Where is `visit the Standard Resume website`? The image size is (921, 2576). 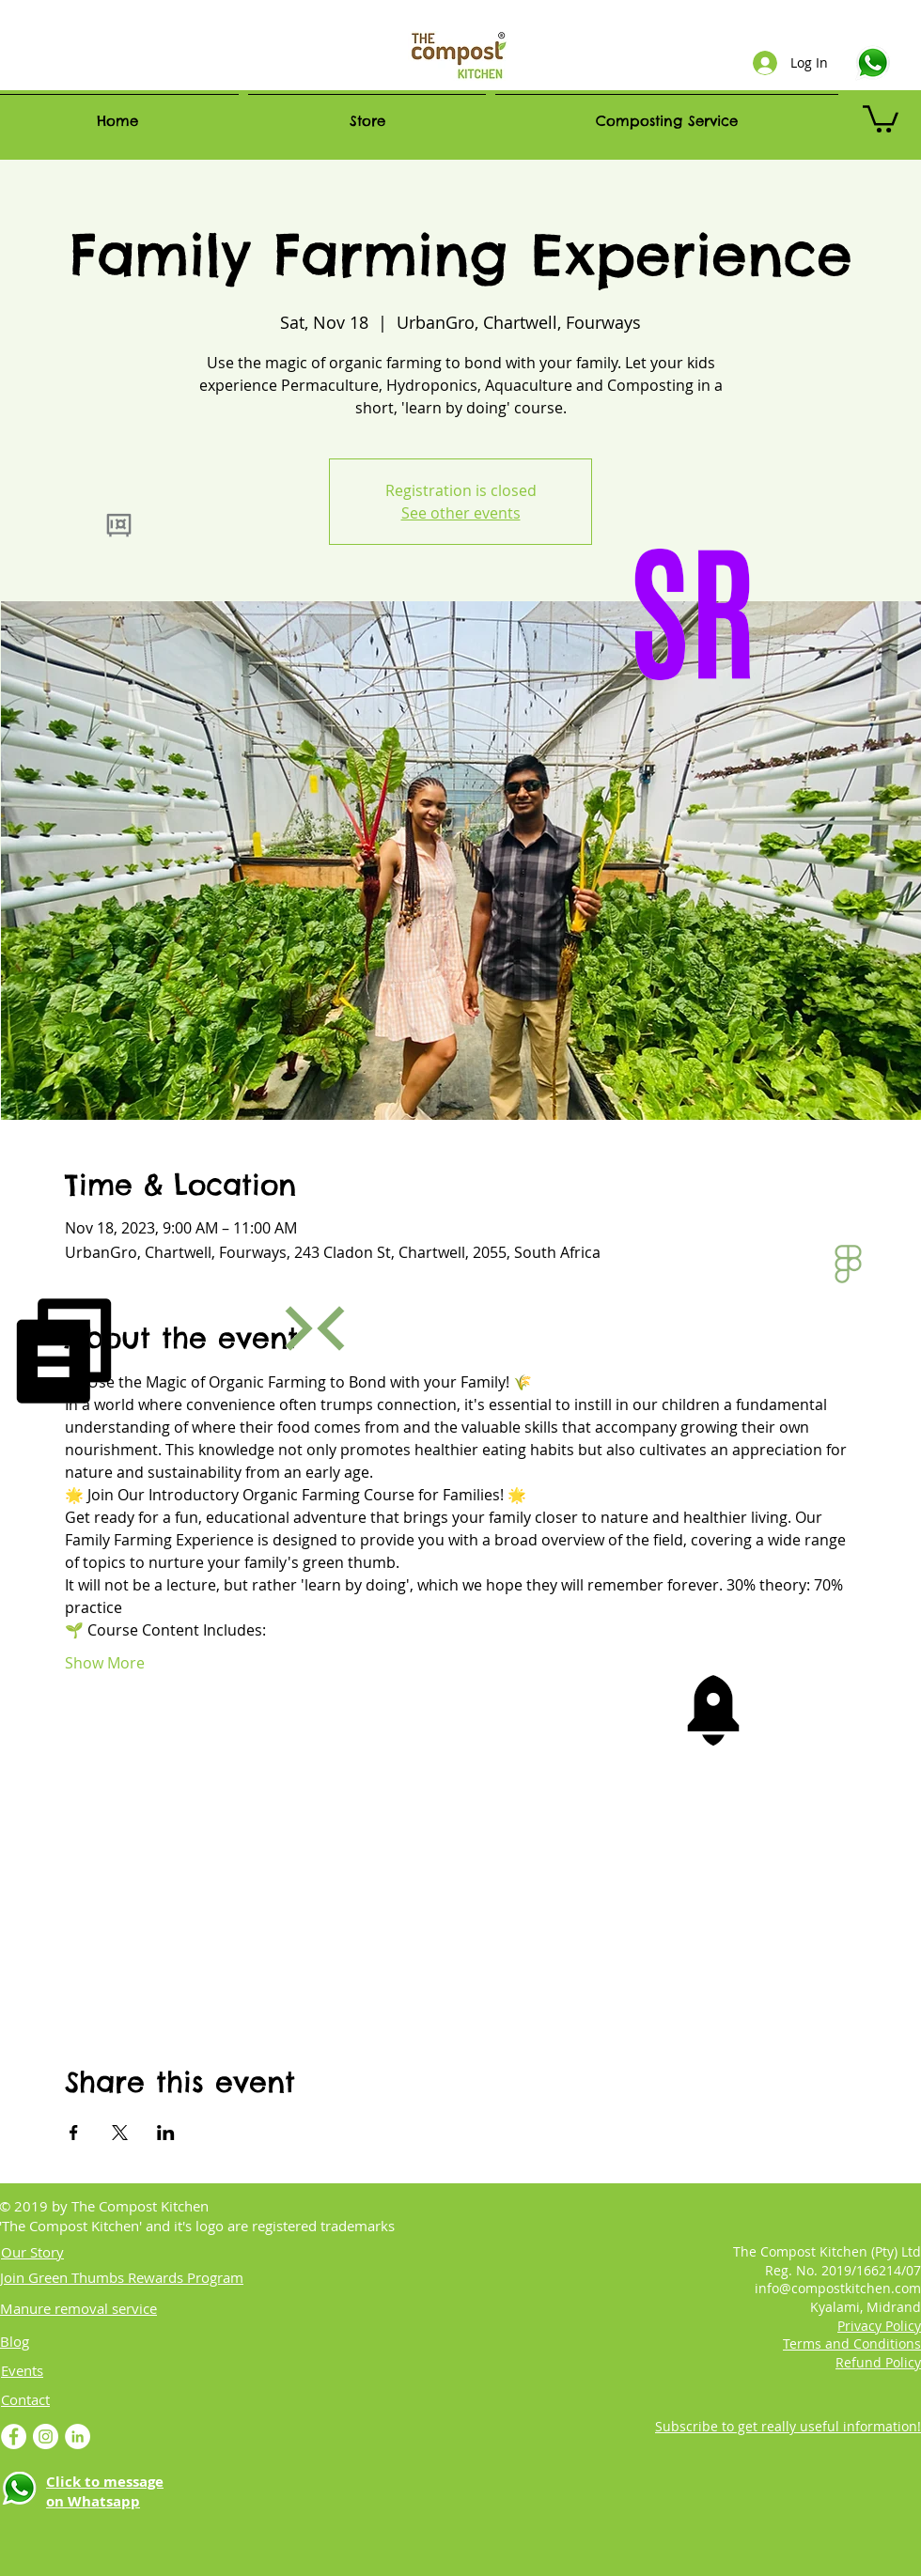
visit the Standard Resume website is located at coordinates (693, 614).